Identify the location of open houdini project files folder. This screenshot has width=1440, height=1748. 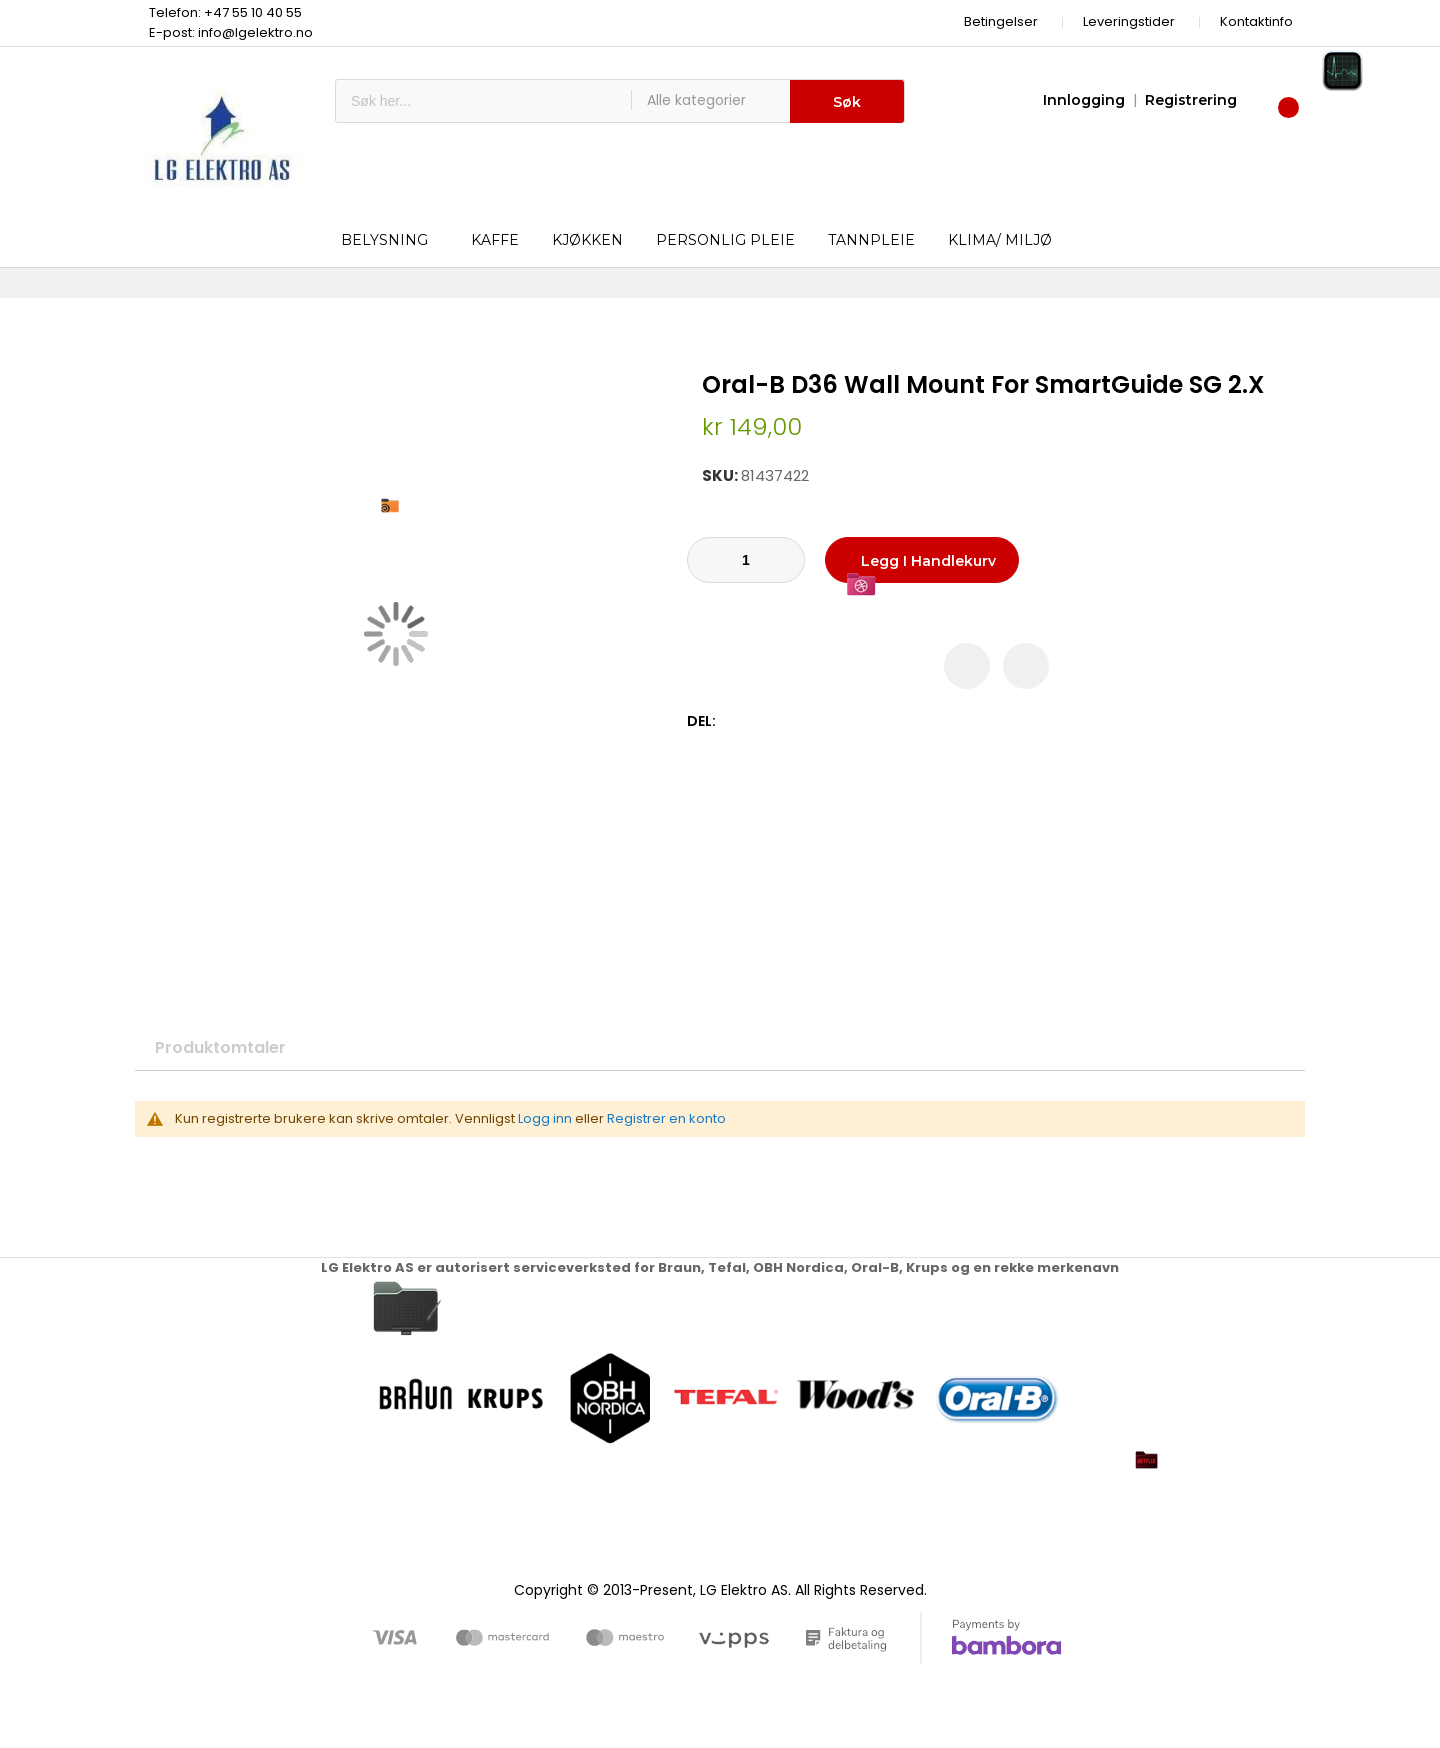
(390, 506).